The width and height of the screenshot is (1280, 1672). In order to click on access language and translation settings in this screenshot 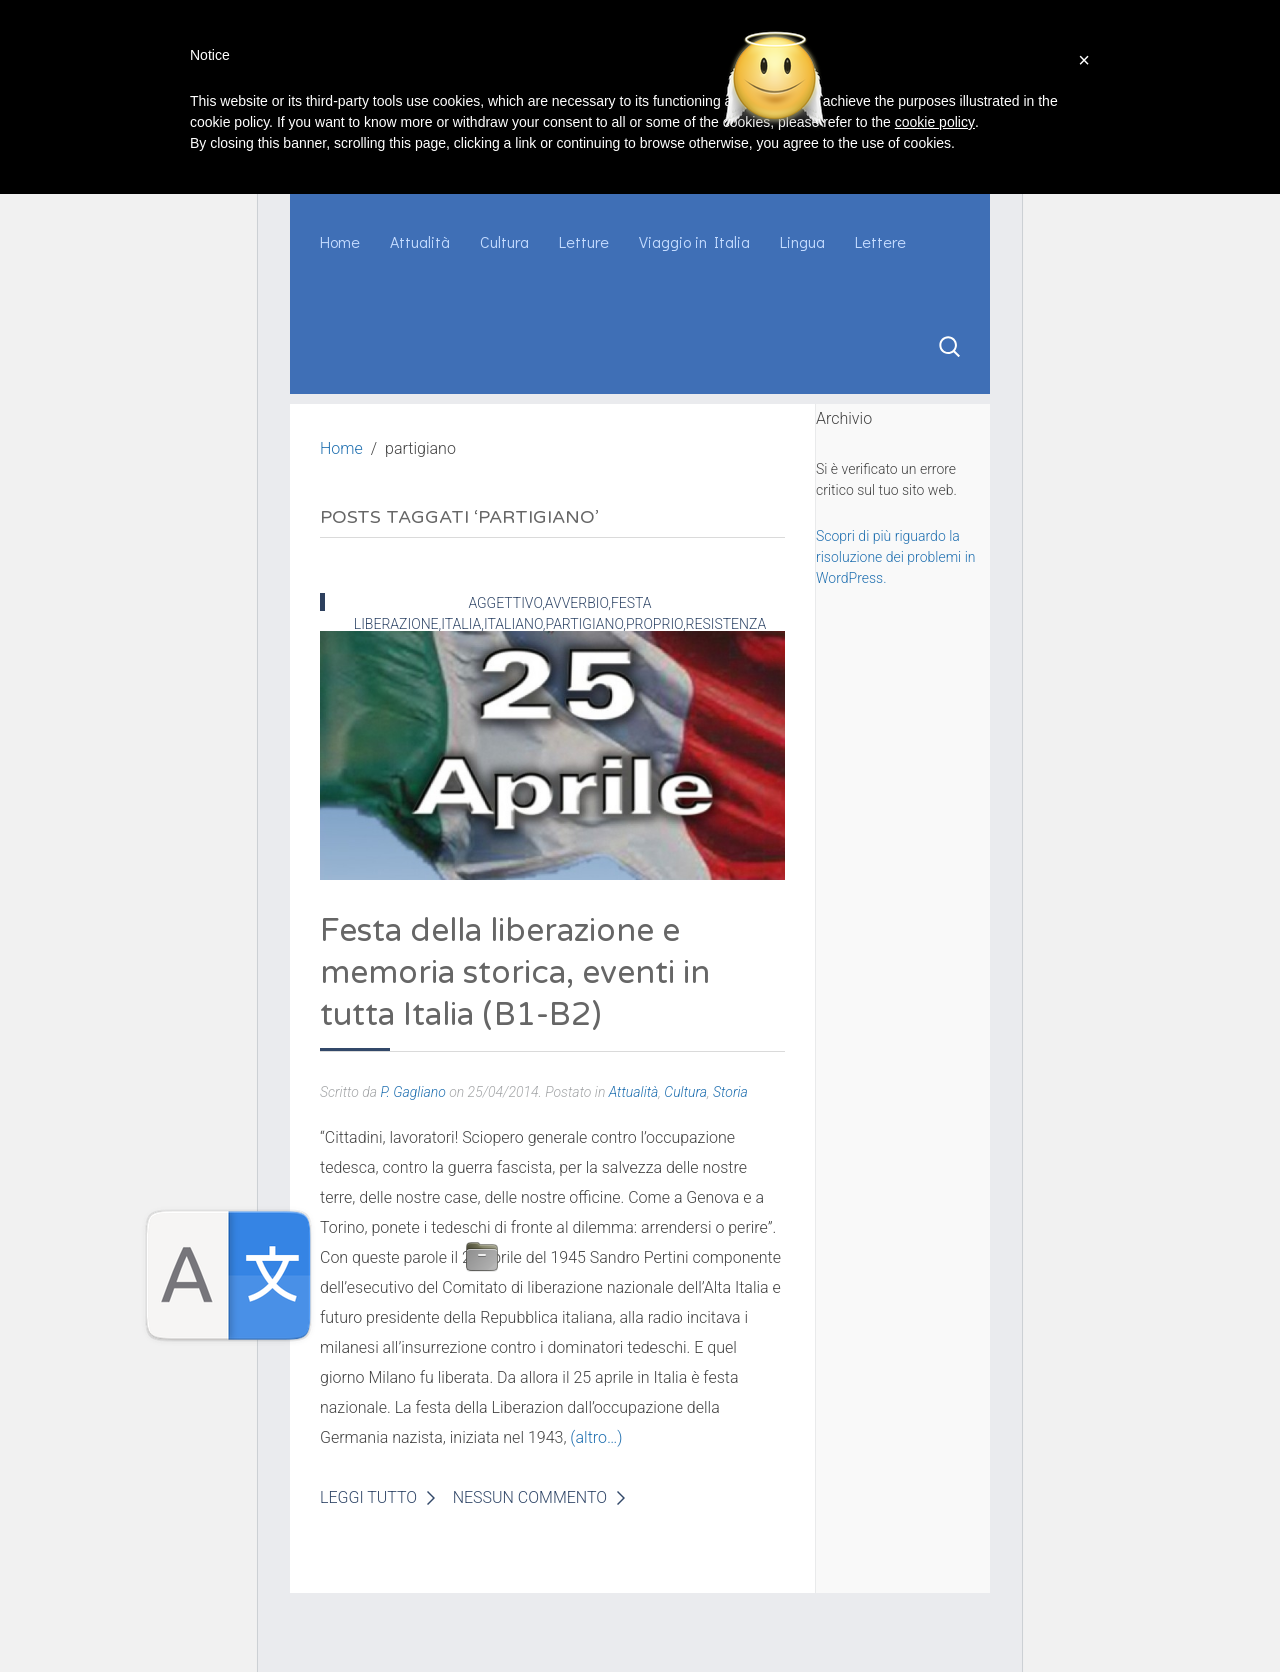, I will do `click(228, 1275)`.